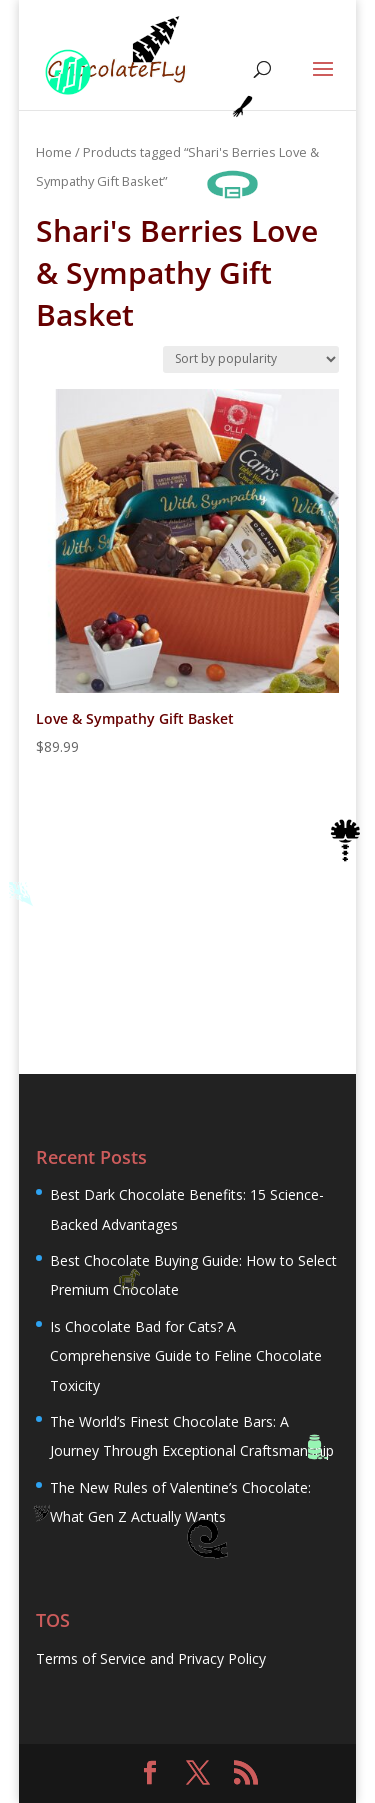  I want to click on view medication or prescription details, so click(317, 1447).